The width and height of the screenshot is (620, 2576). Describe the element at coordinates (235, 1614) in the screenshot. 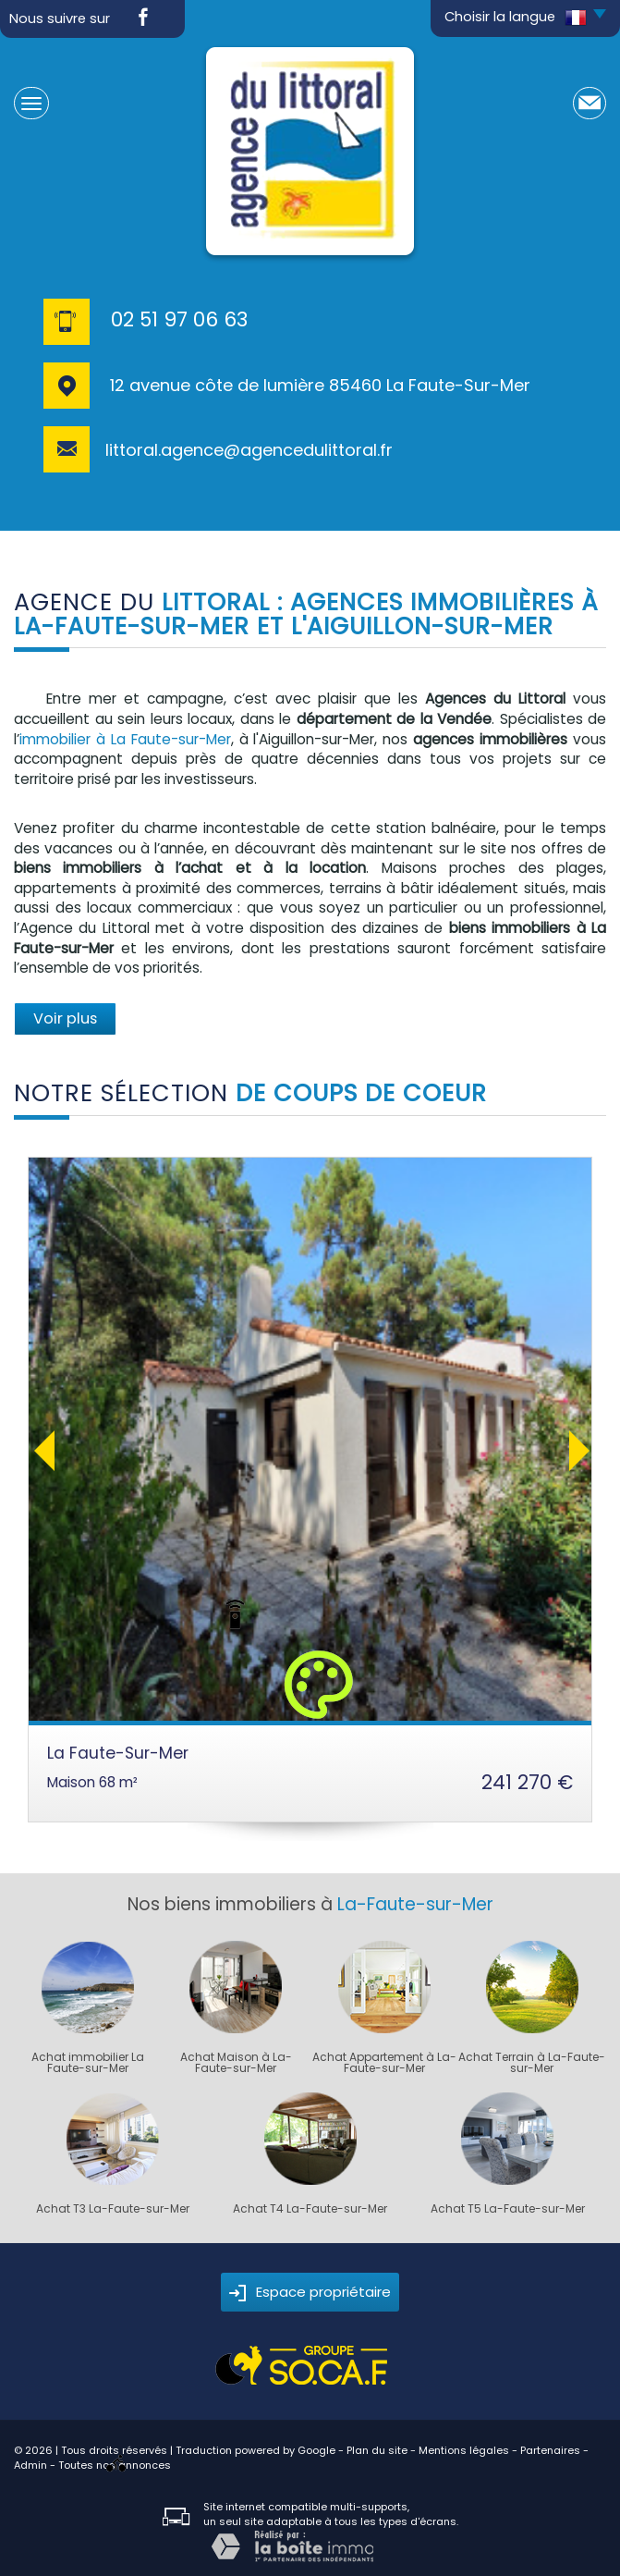

I see `access remote control settings` at that location.